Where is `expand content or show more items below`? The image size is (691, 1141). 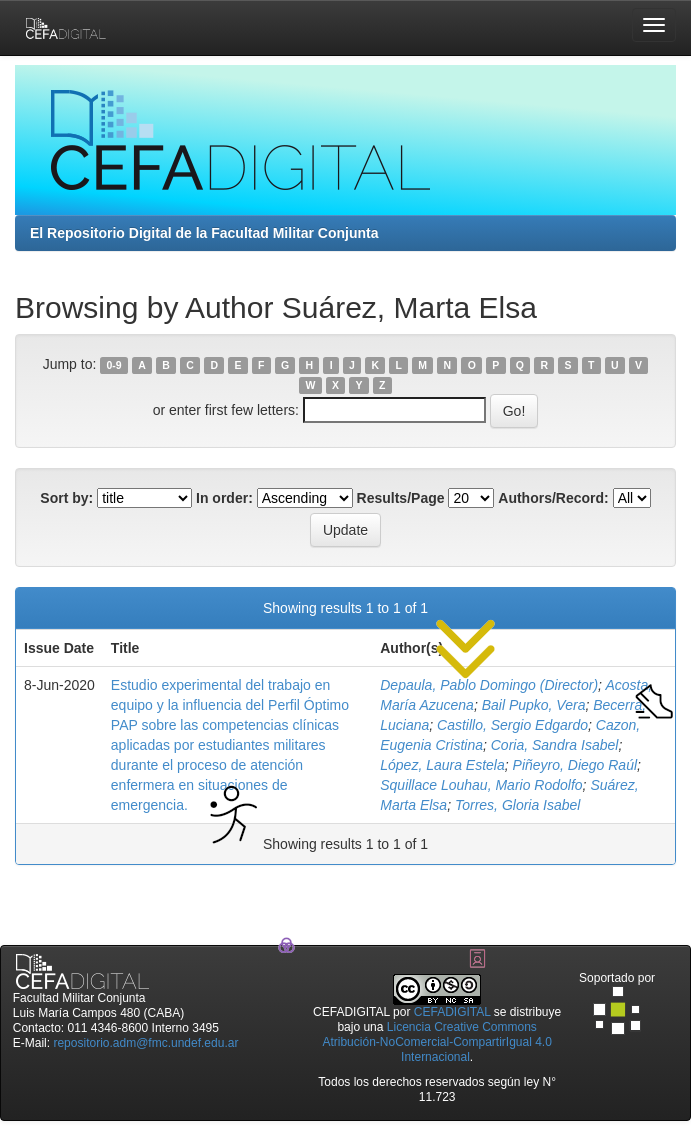 expand content or show more items below is located at coordinates (465, 646).